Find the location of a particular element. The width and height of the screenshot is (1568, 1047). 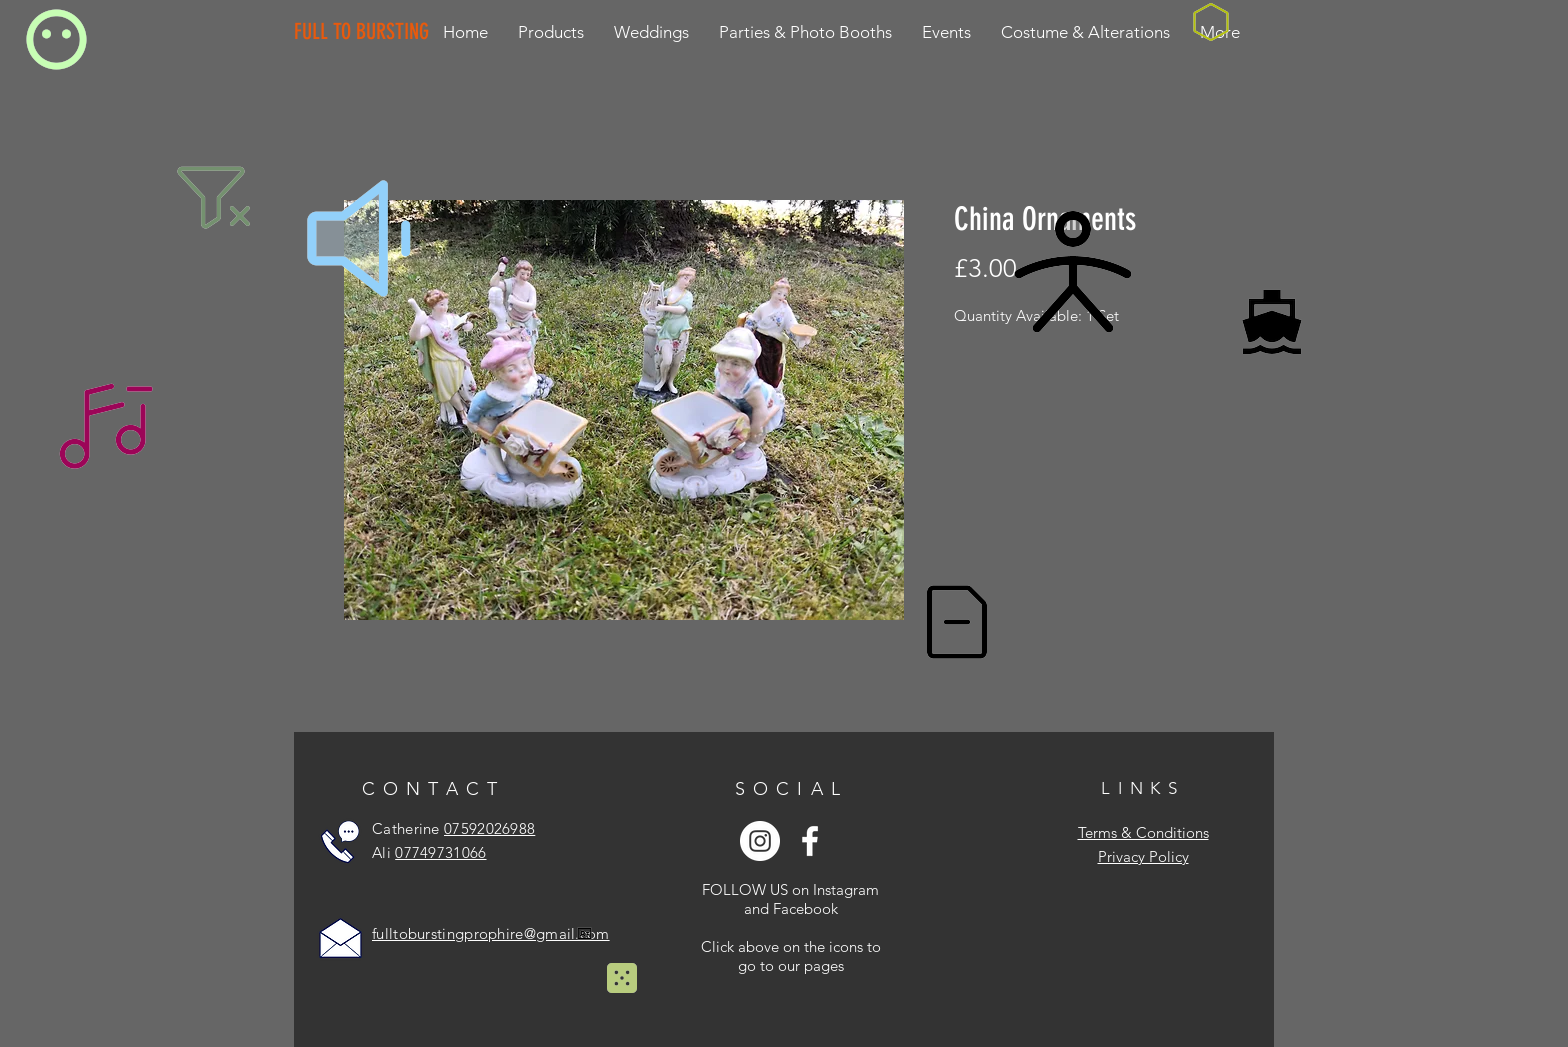

remove a song from playlist is located at coordinates (108, 424).